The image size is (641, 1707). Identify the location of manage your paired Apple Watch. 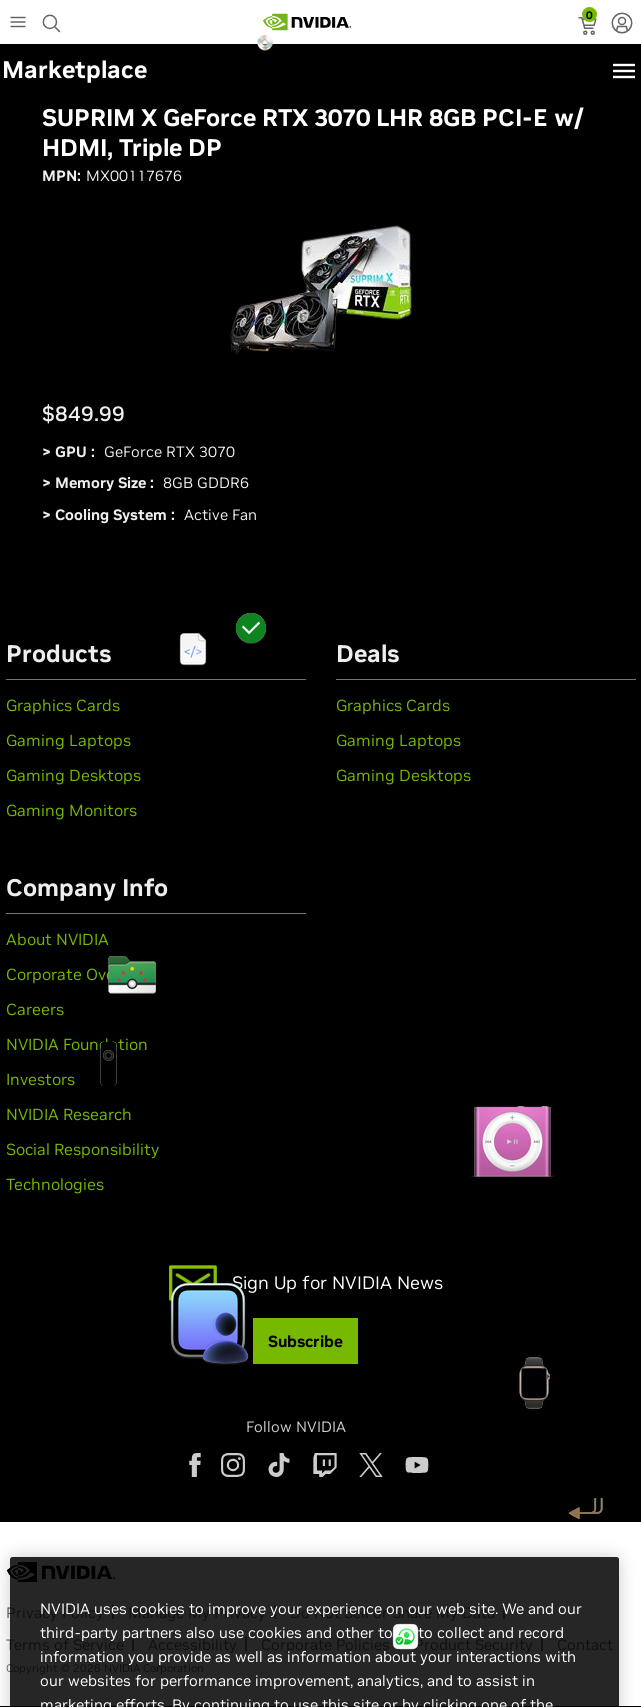
(534, 1383).